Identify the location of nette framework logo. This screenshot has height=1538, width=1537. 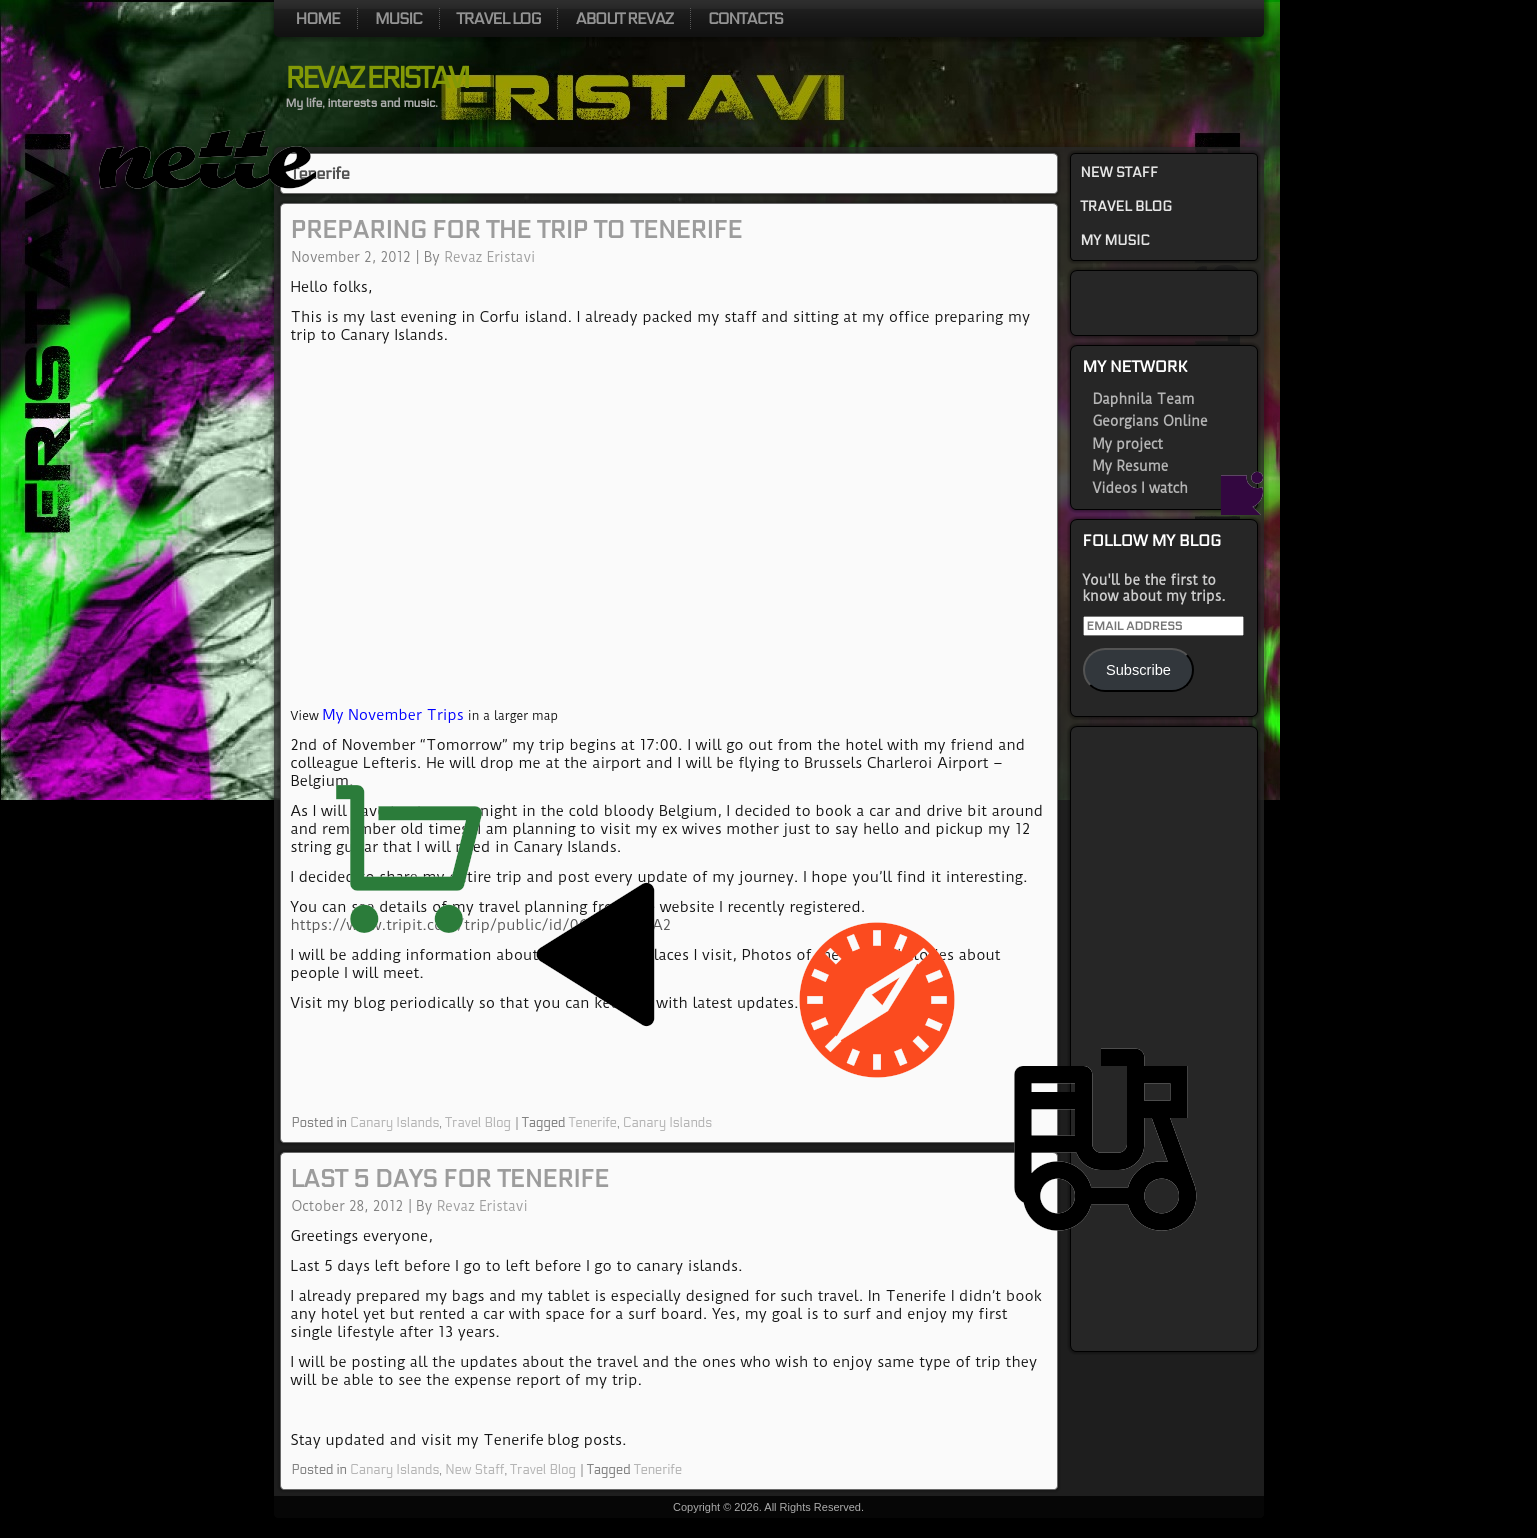
(207, 159).